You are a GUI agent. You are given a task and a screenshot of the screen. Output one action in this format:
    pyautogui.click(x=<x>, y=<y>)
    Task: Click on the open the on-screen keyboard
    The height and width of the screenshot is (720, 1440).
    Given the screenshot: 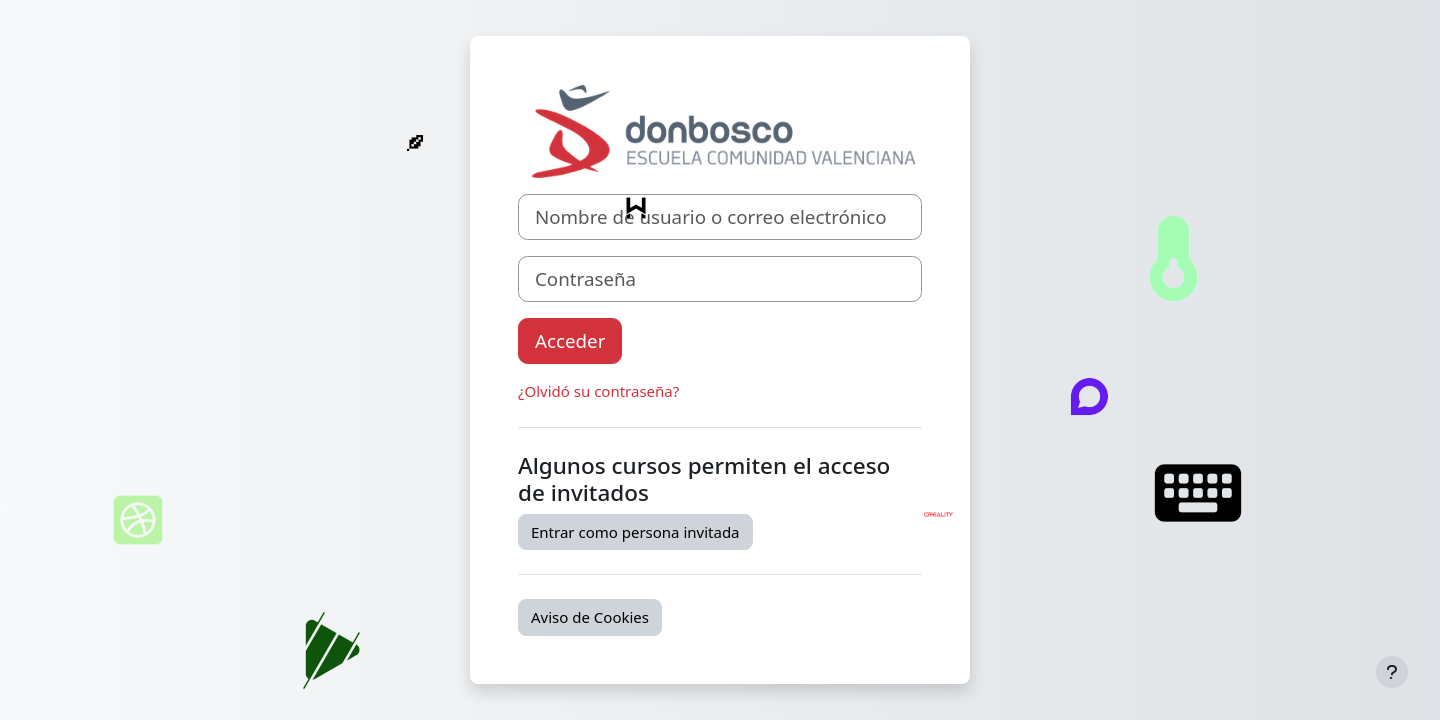 What is the action you would take?
    pyautogui.click(x=1198, y=493)
    